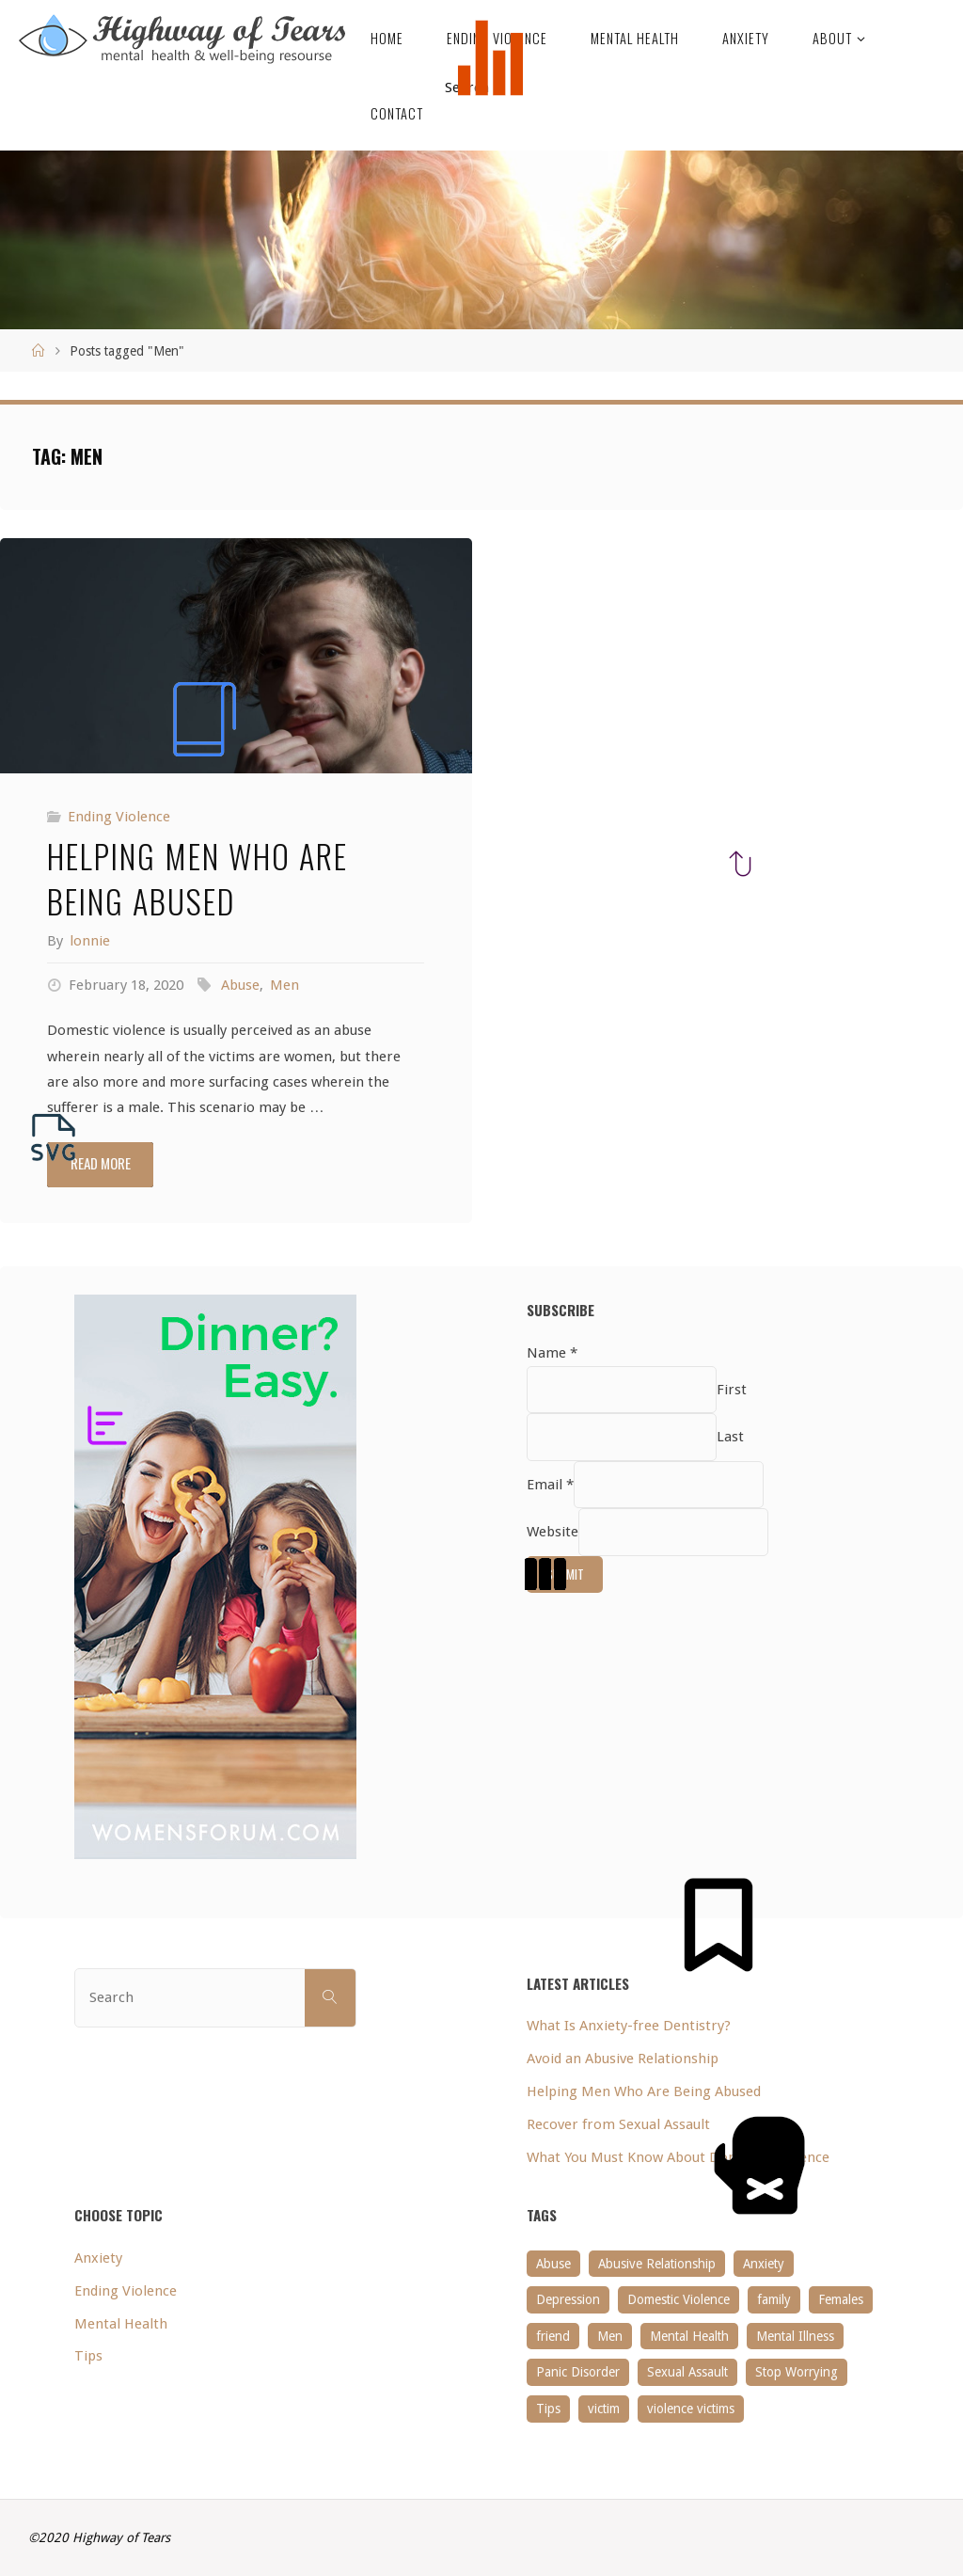  Describe the element at coordinates (718, 1923) in the screenshot. I see `bookmark this item` at that location.